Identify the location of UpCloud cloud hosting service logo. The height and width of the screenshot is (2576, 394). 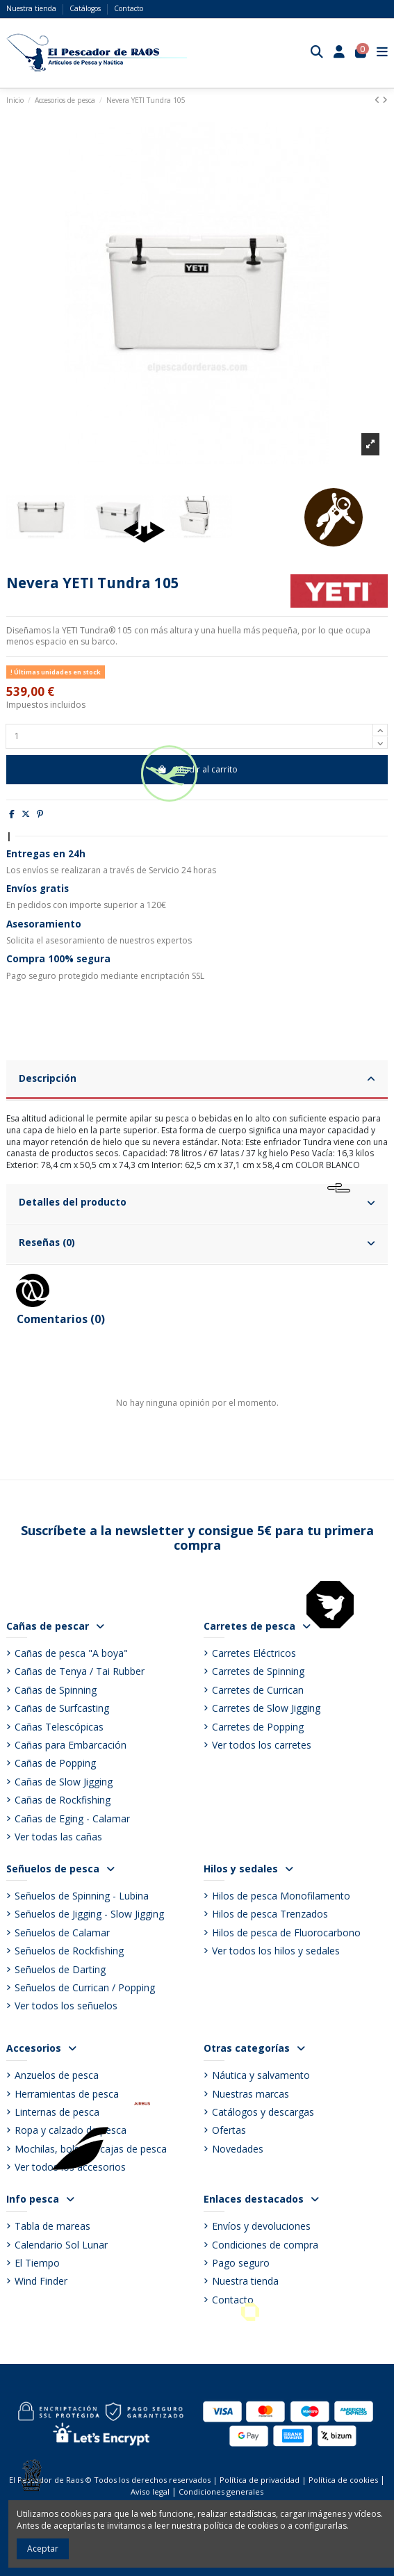
(338, 1188).